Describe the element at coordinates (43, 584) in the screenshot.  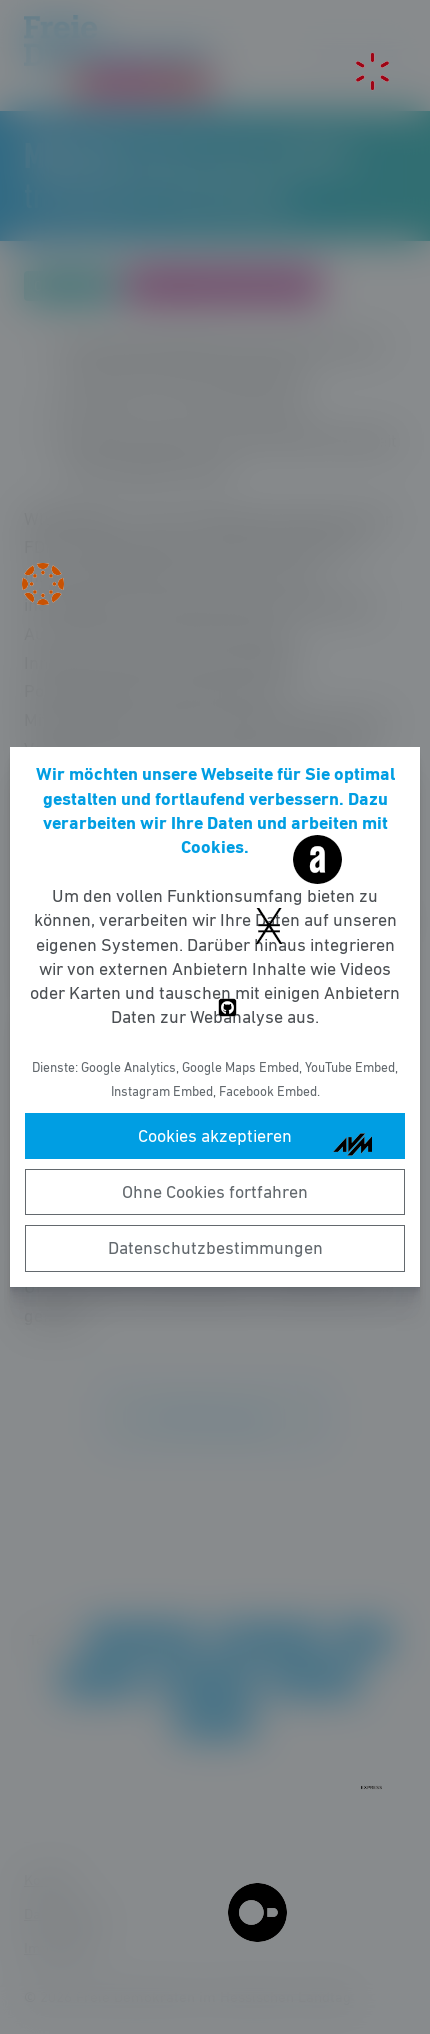
I see `open canvas learning management system` at that location.